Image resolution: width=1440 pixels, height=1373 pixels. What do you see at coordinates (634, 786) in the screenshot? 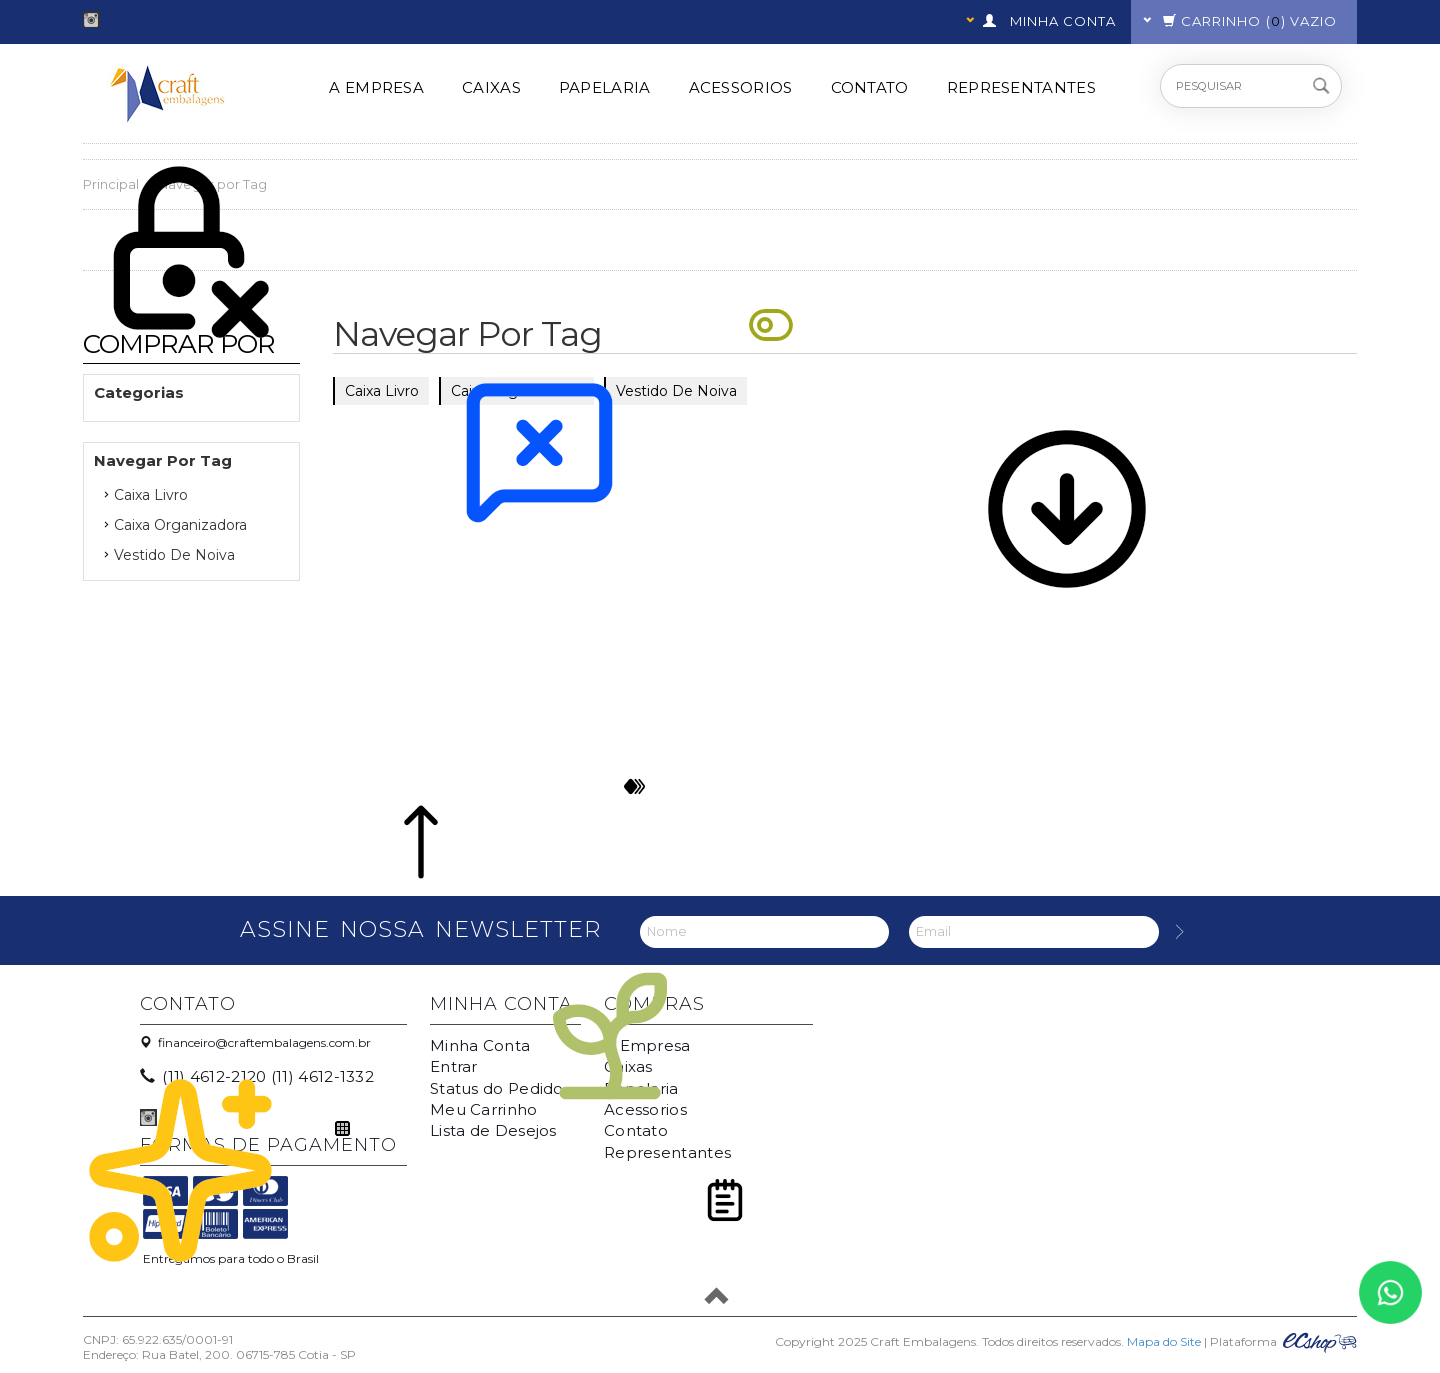
I see `access animation keyframes` at bounding box center [634, 786].